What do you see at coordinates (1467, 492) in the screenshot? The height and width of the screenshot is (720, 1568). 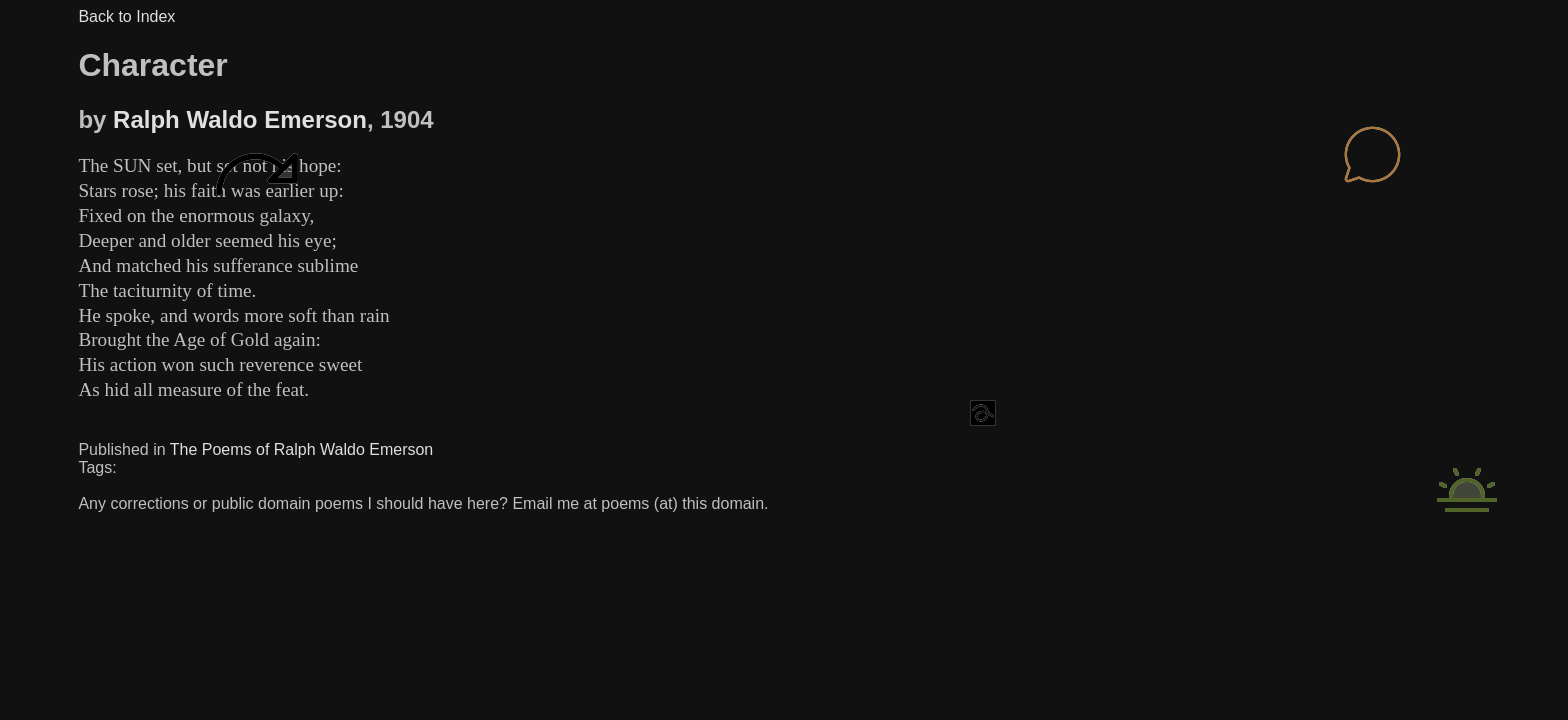 I see `toggle sunrise or sunset theme` at bounding box center [1467, 492].